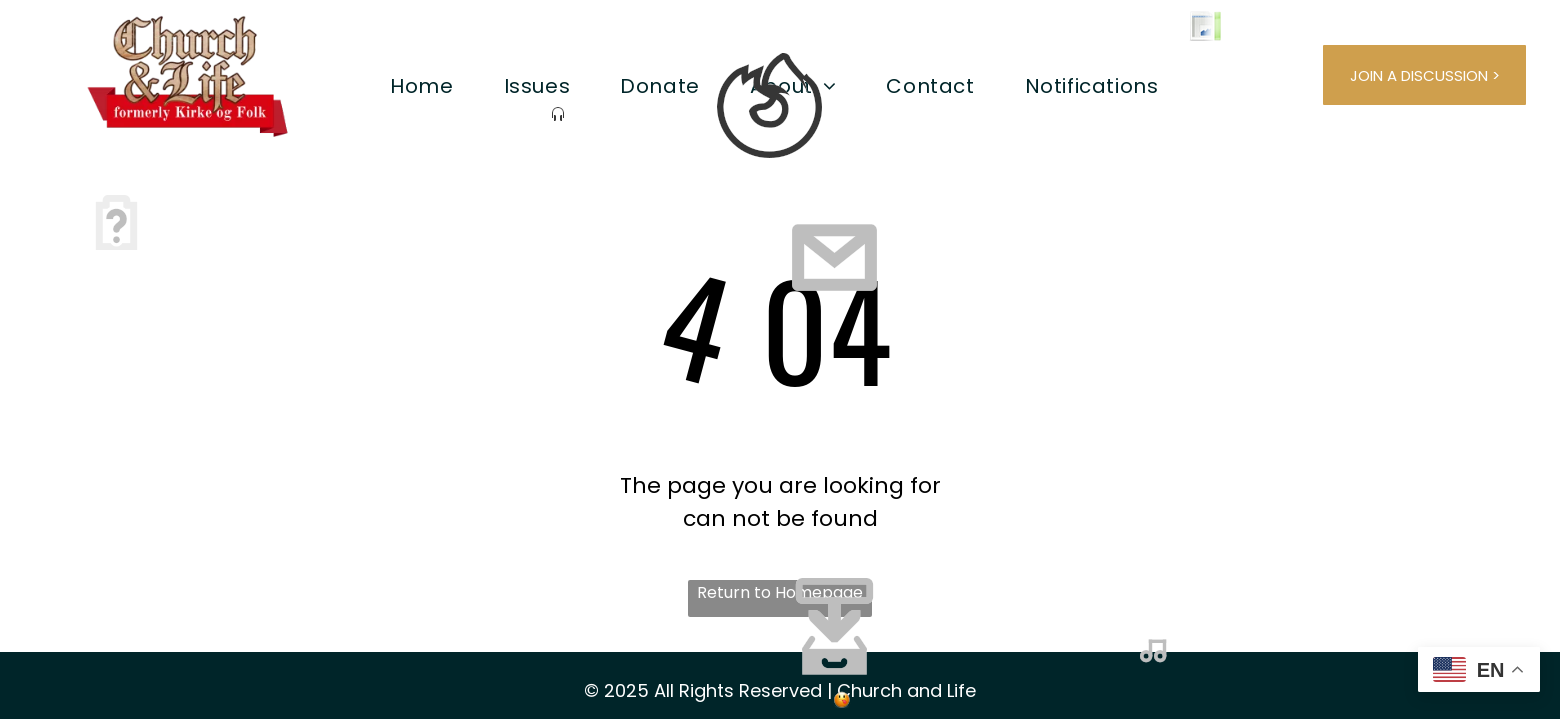 The height and width of the screenshot is (720, 1560). I want to click on open firefox browser, so click(769, 105).